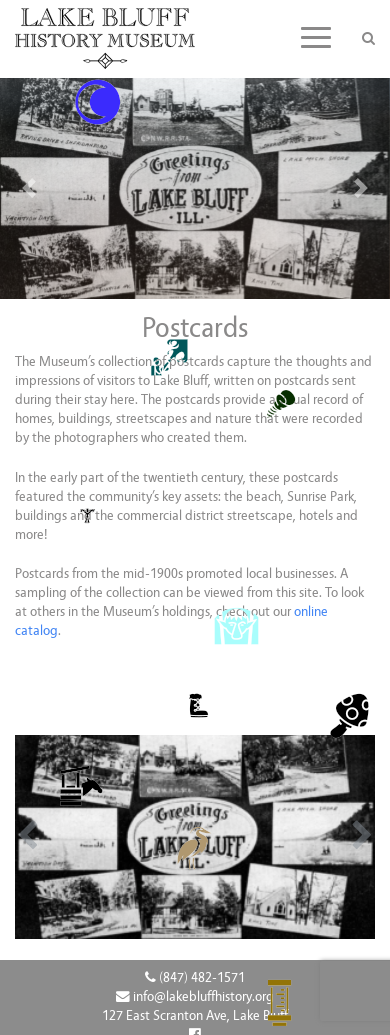 The width and height of the screenshot is (390, 1035). I want to click on select troll character or creature type, so click(236, 622).